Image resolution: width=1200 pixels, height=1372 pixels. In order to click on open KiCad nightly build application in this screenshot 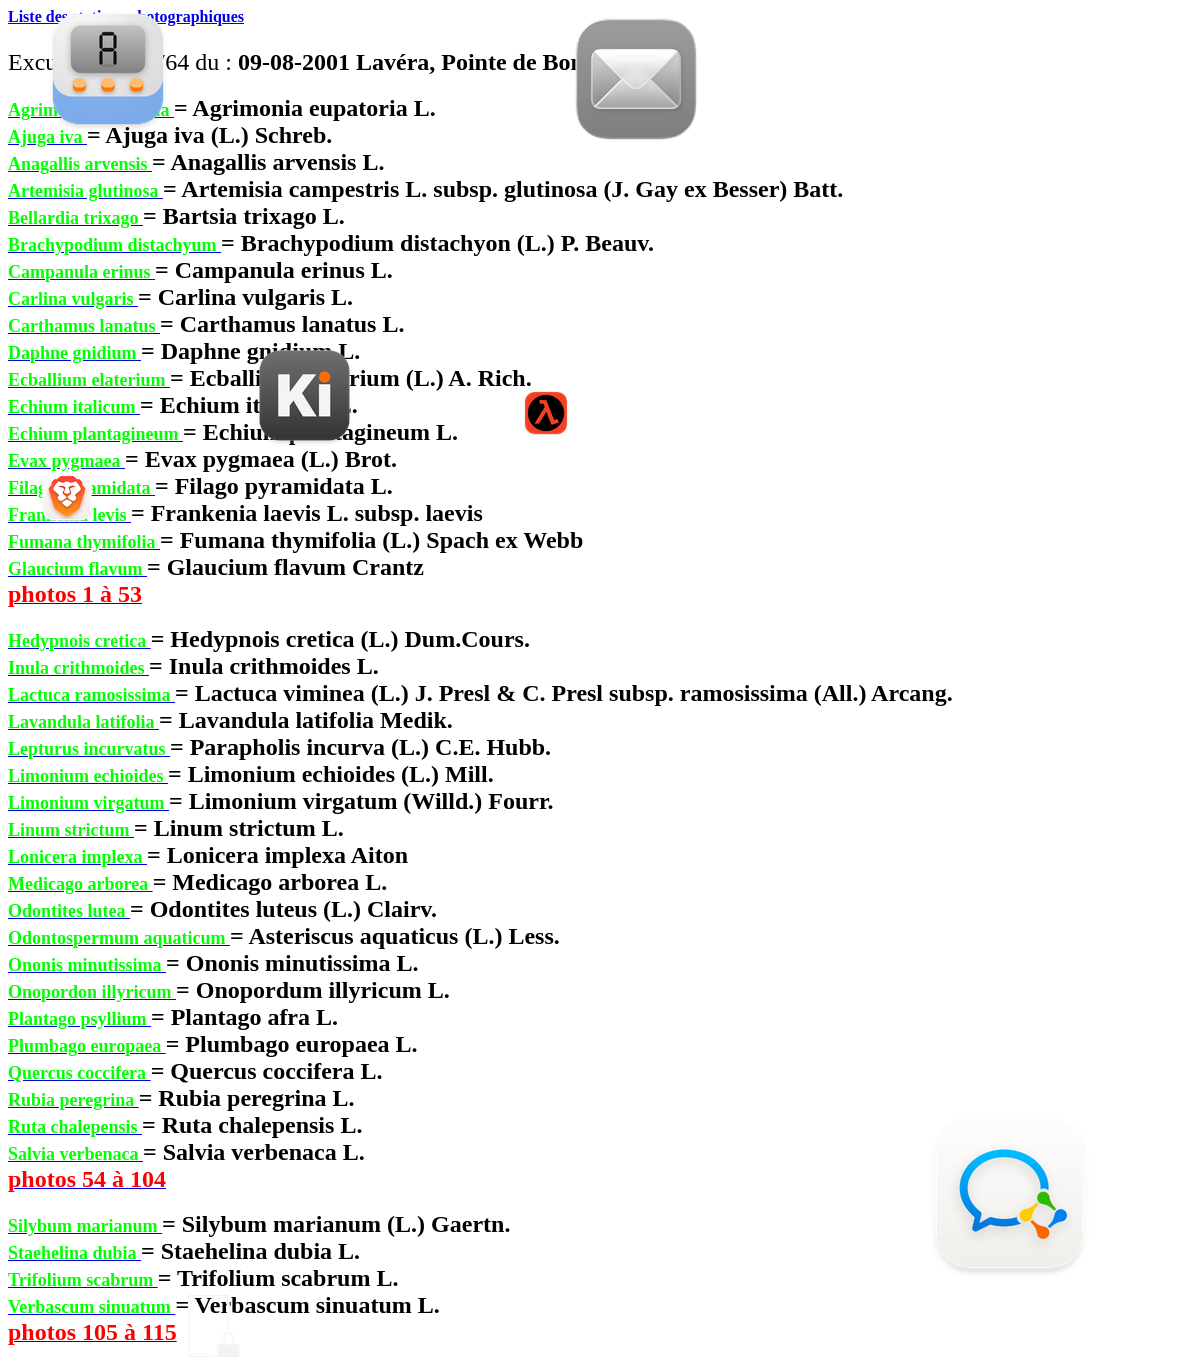, I will do `click(304, 395)`.